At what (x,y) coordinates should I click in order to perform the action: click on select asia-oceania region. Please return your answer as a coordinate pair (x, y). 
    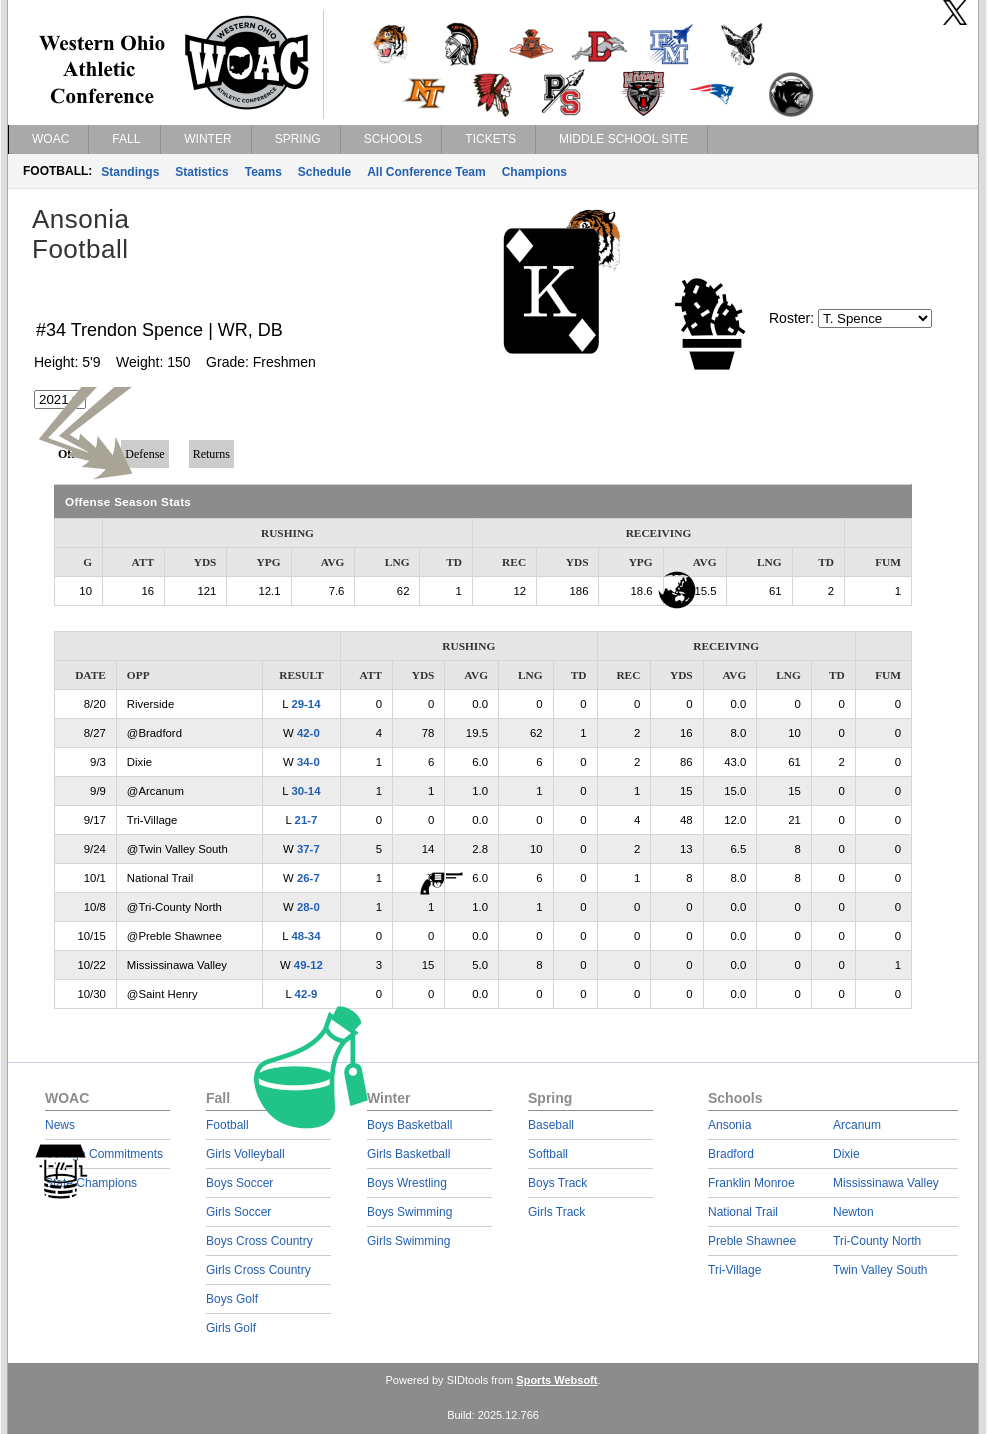
    Looking at the image, I should click on (677, 590).